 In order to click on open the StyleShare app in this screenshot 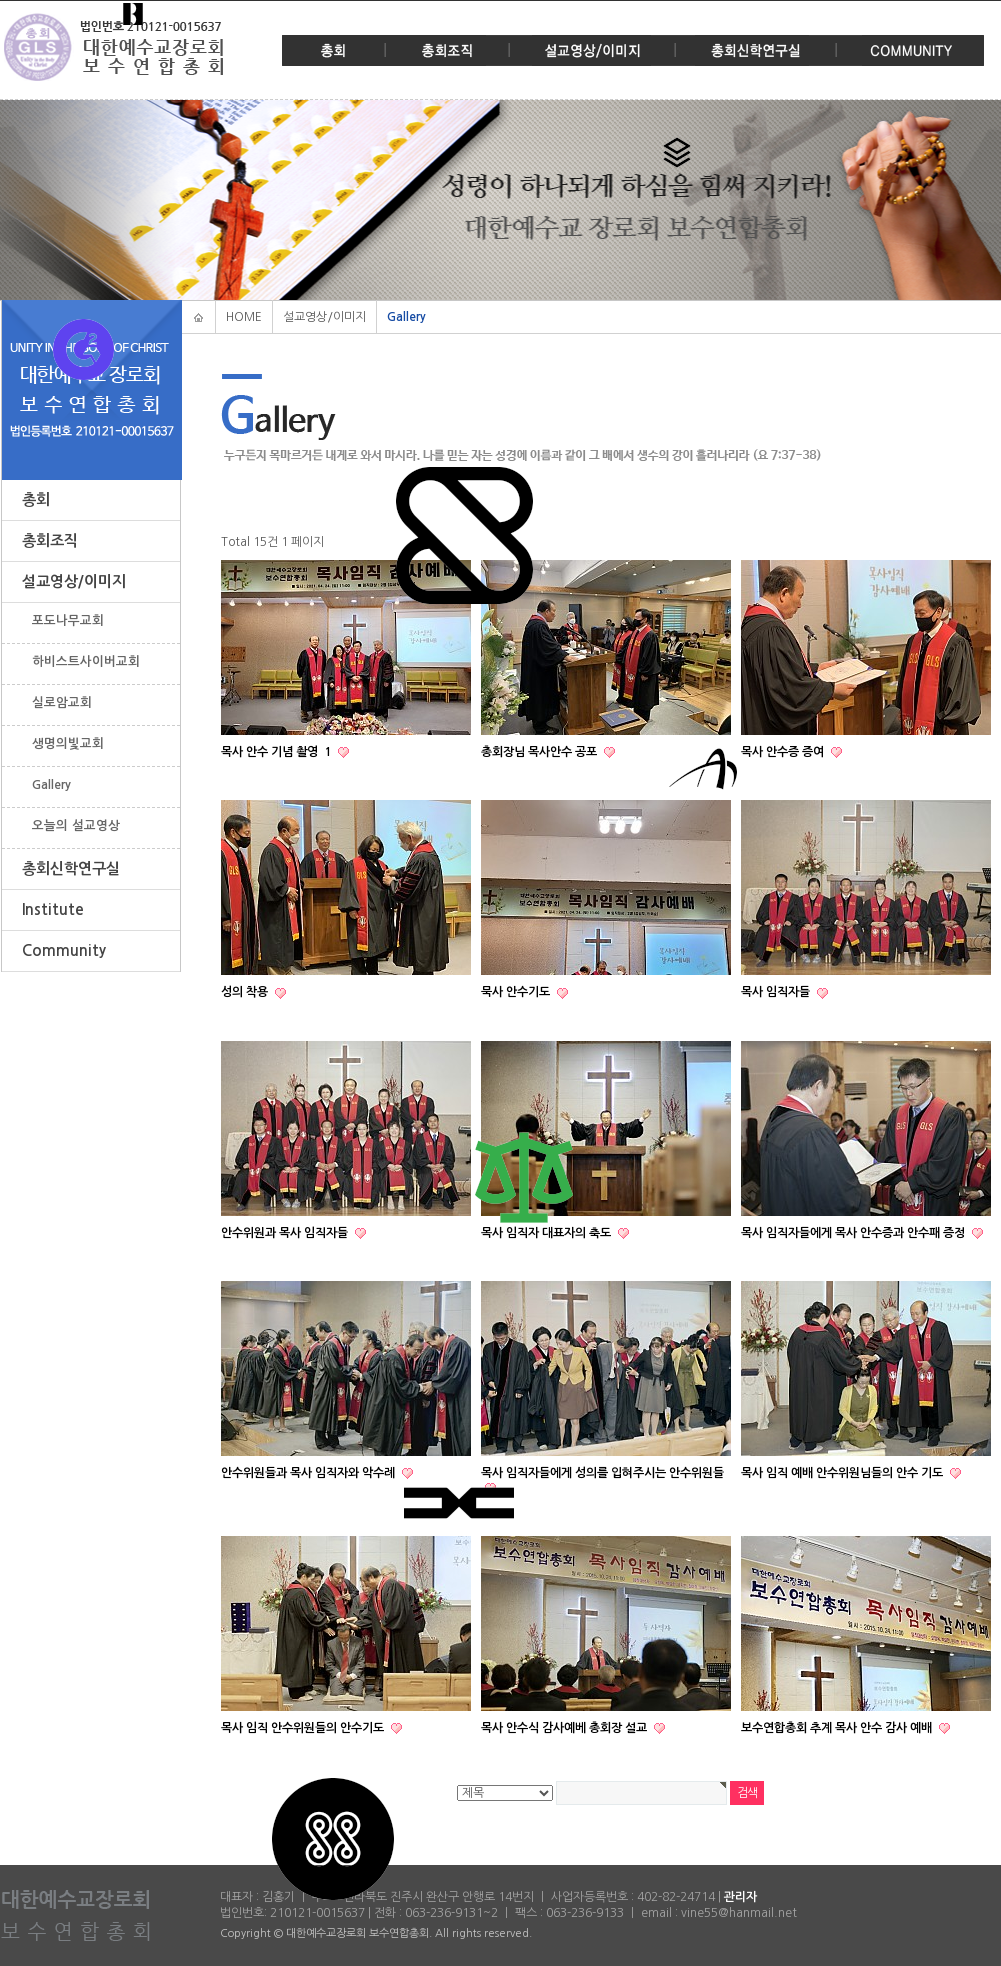, I will do `click(333, 1839)`.